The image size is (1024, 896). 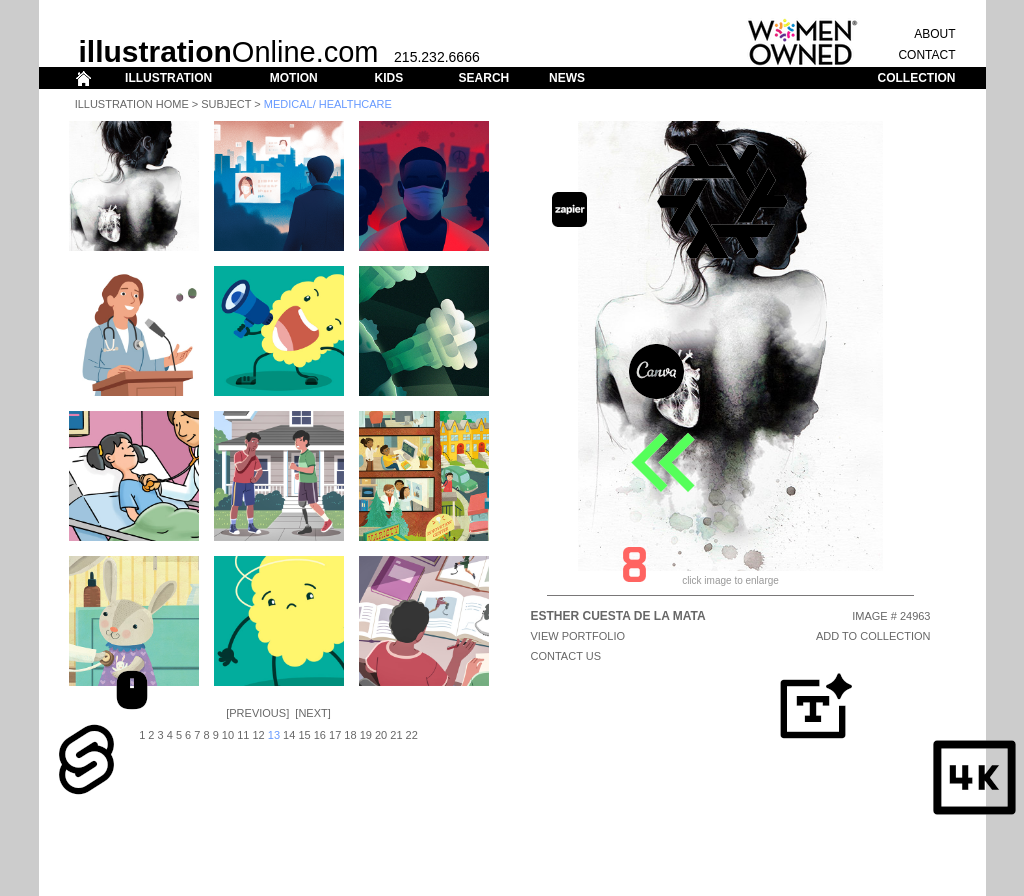 What do you see at coordinates (665, 462) in the screenshot?
I see `go back to the previous section` at bounding box center [665, 462].